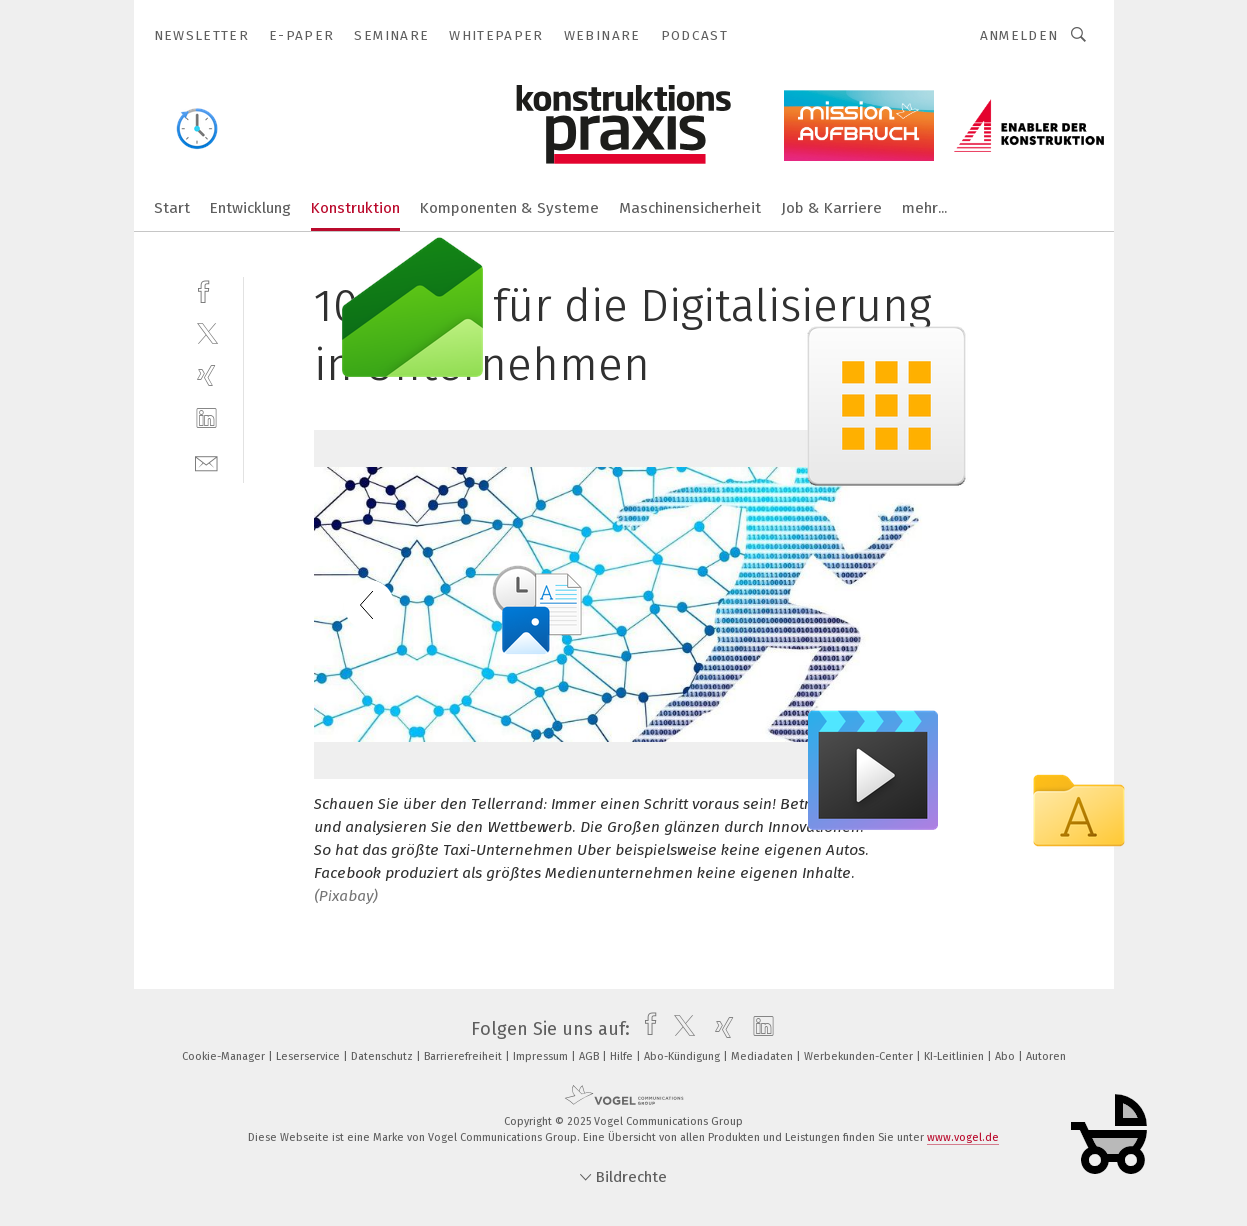  I want to click on open the finance app, so click(412, 306).